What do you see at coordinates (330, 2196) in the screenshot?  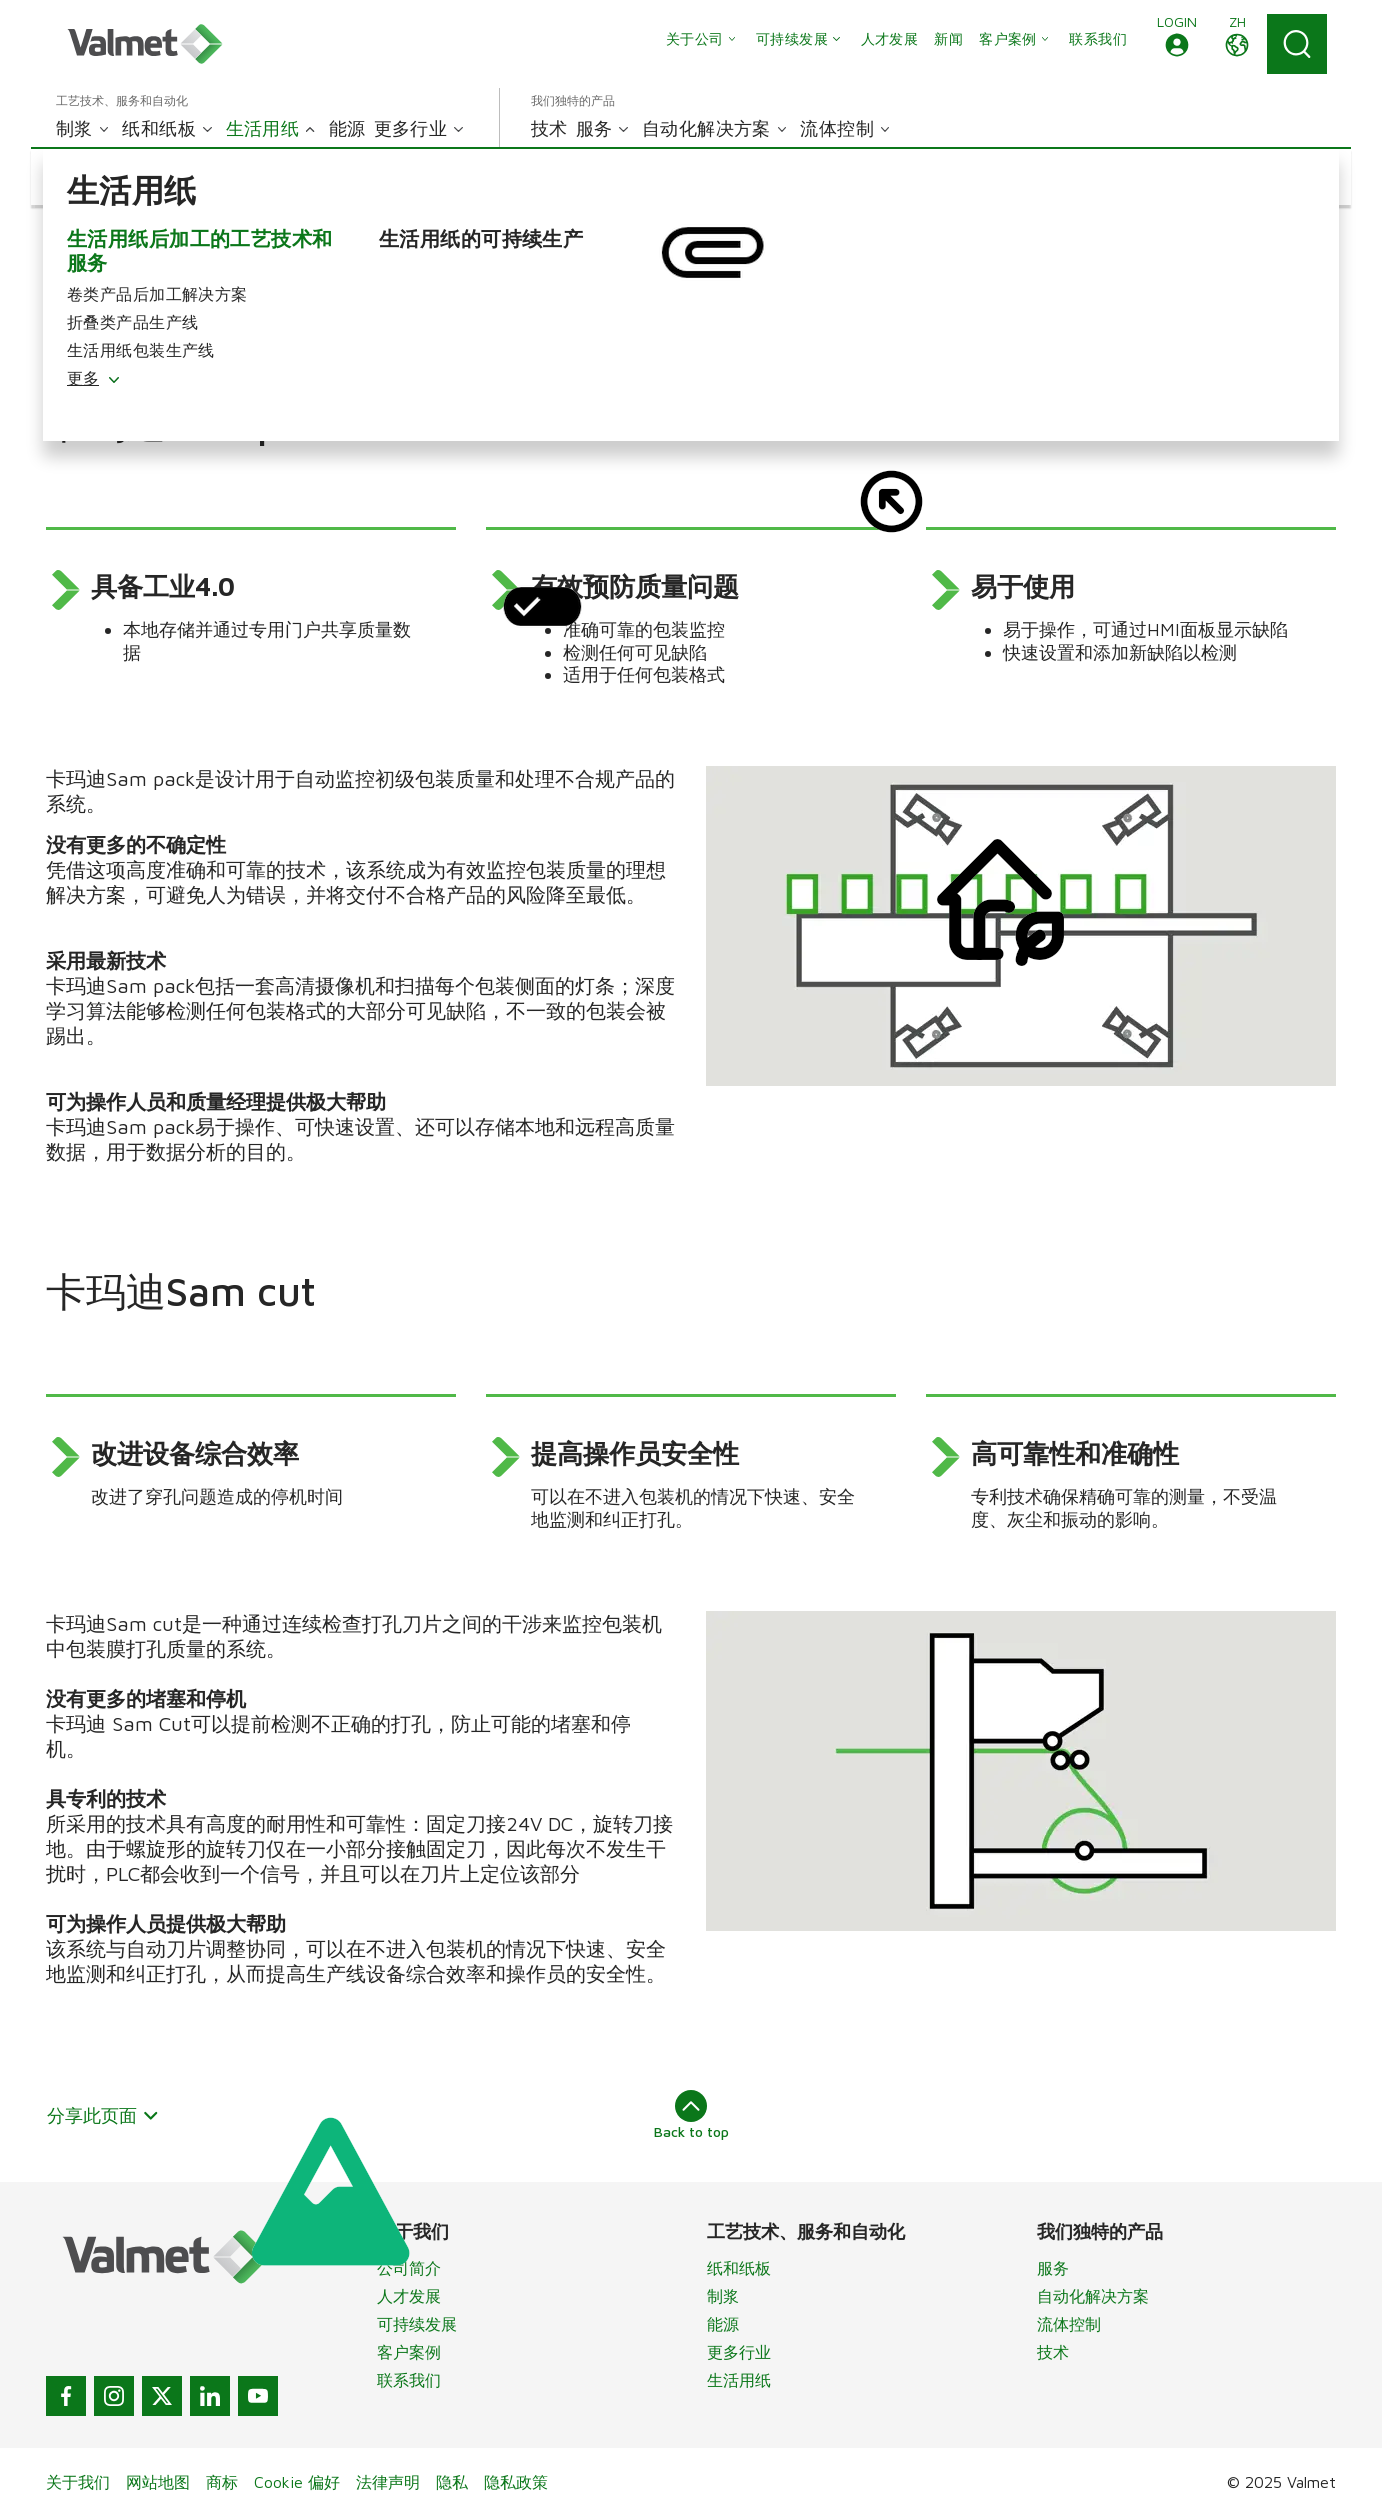 I see `view outdoor or nature-related content` at bounding box center [330, 2196].